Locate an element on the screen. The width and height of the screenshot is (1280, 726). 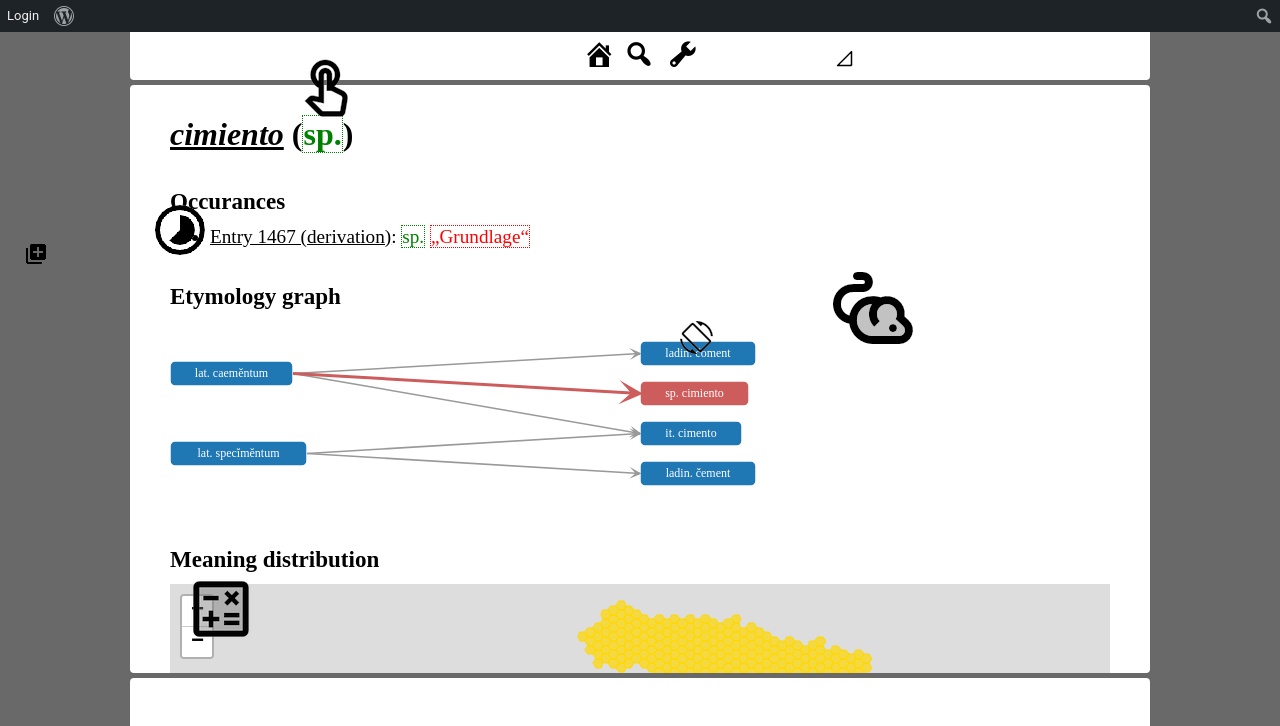
rotate screen orientation is located at coordinates (696, 337).